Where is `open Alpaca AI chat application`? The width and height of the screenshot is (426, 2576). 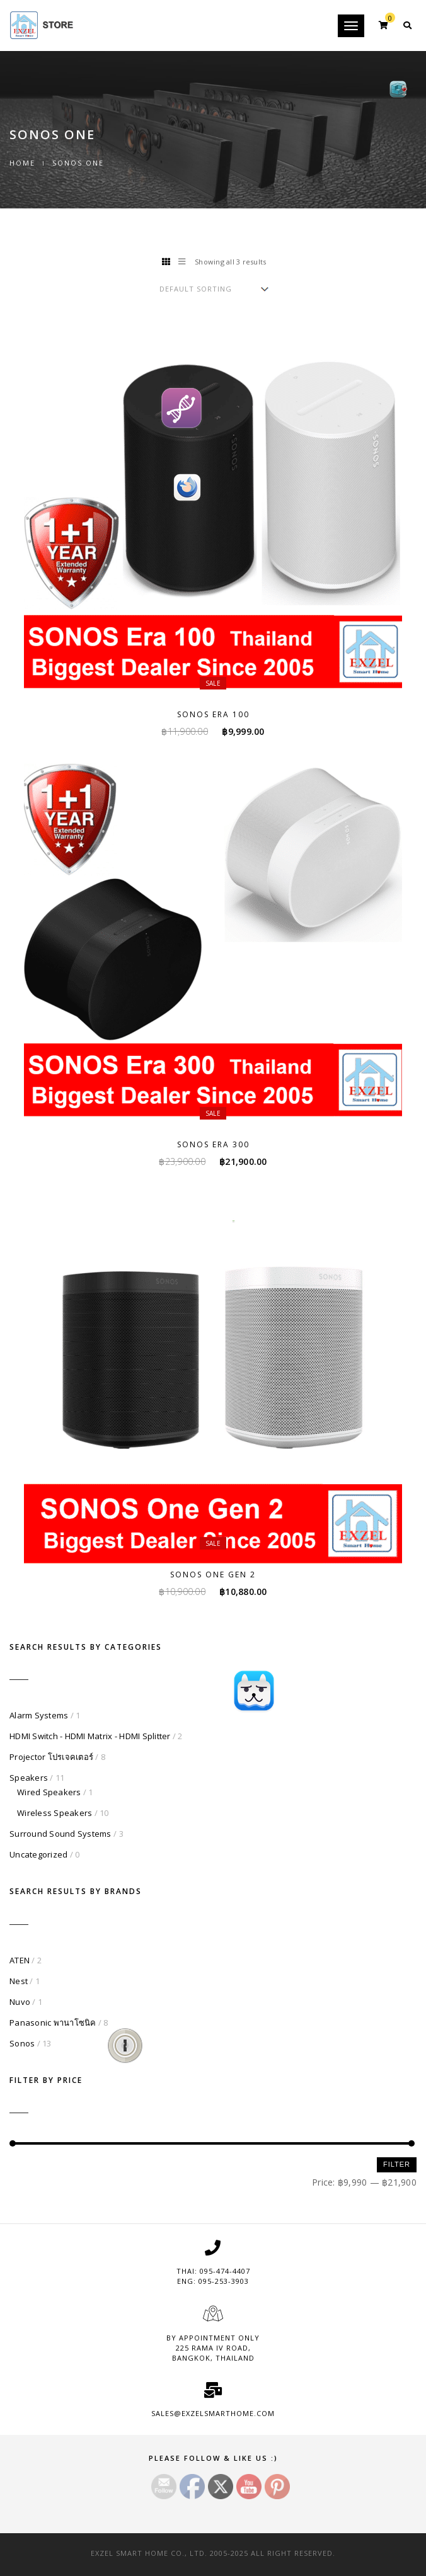 open Alpaca AI chat application is located at coordinates (254, 1691).